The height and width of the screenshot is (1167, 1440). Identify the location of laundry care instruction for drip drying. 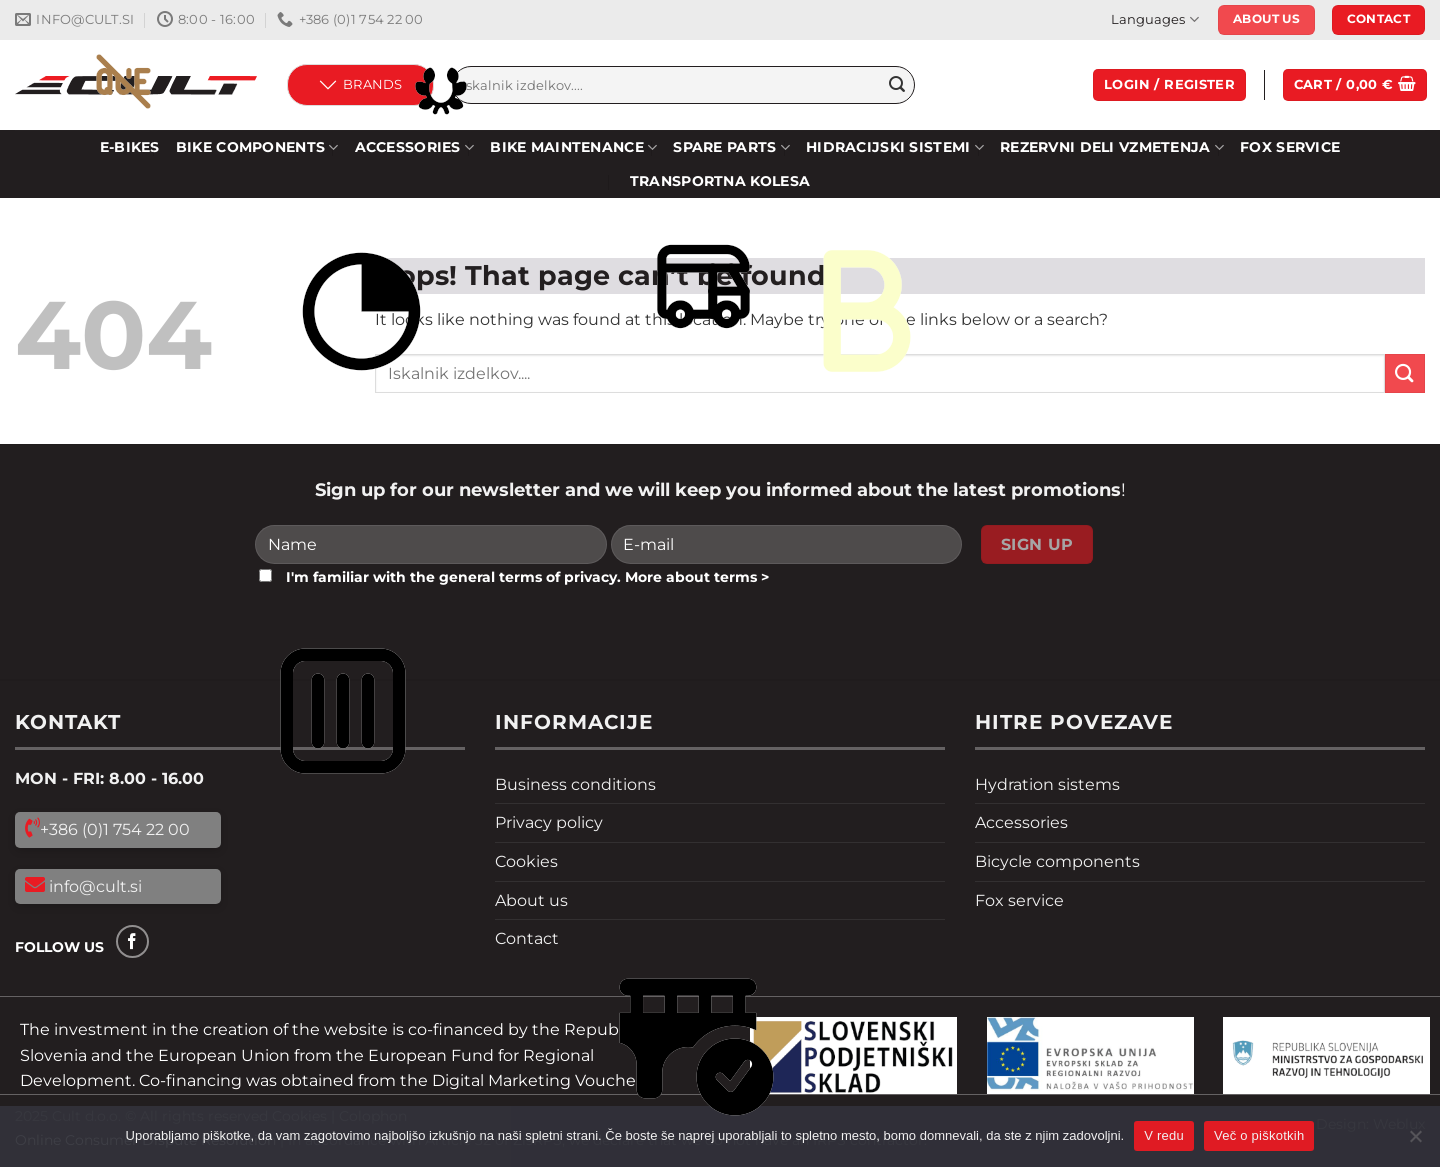
(343, 711).